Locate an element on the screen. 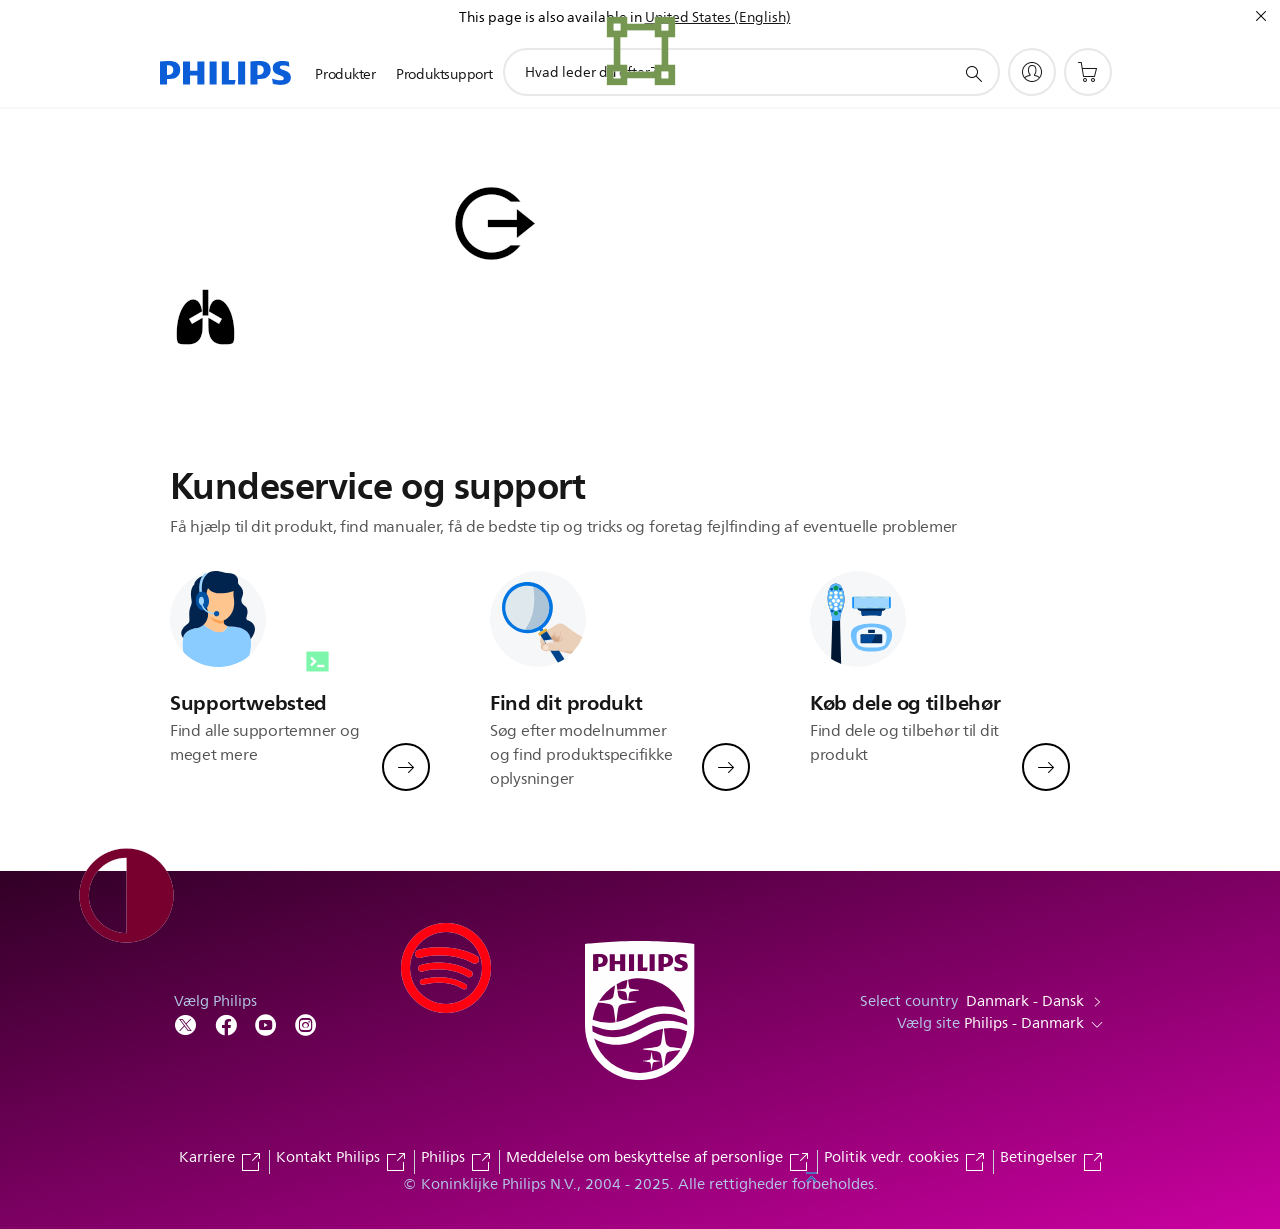 The width and height of the screenshot is (1280, 1229). edit shape or object boundaries is located at coordinates (641, 51).